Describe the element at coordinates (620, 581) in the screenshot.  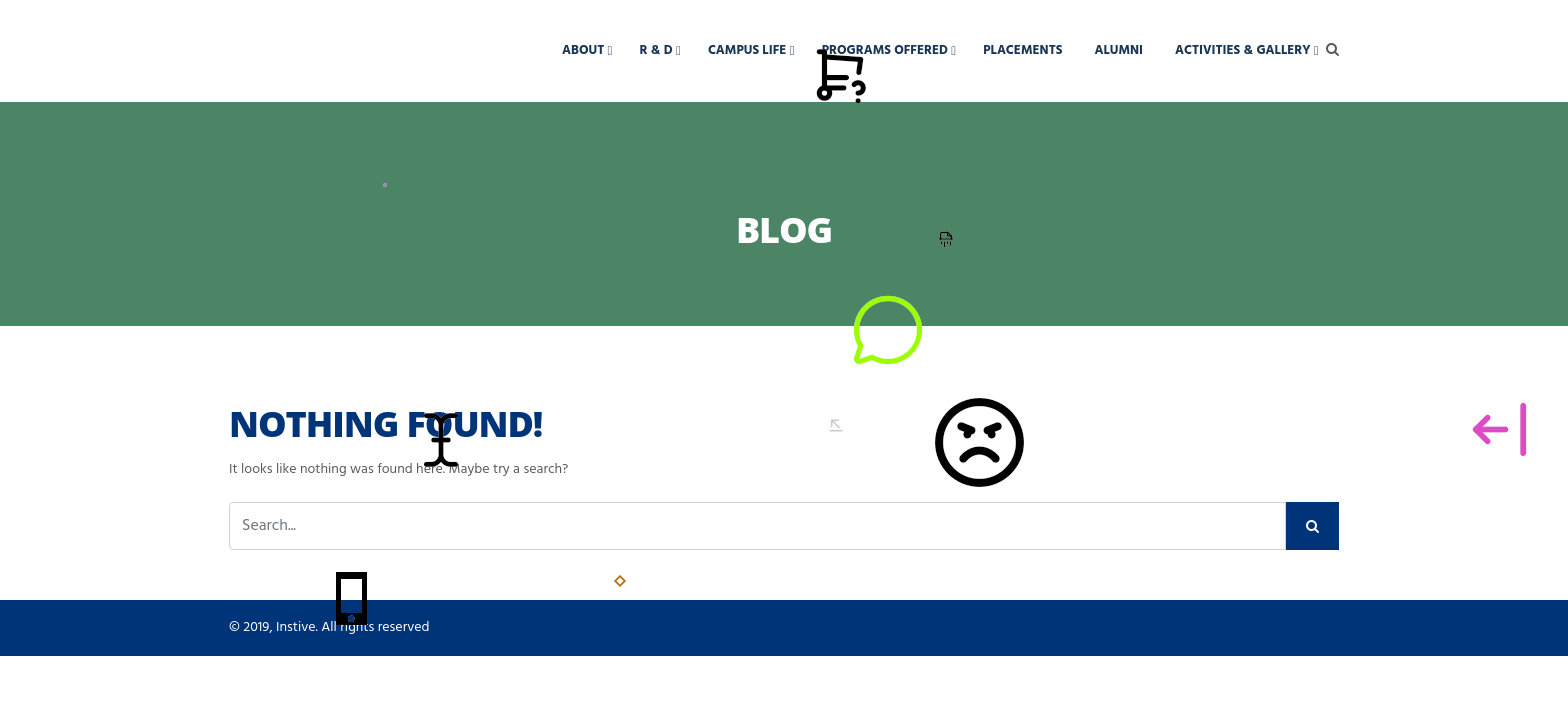
I see `unverified log breakpoint in debug mode` at that location.